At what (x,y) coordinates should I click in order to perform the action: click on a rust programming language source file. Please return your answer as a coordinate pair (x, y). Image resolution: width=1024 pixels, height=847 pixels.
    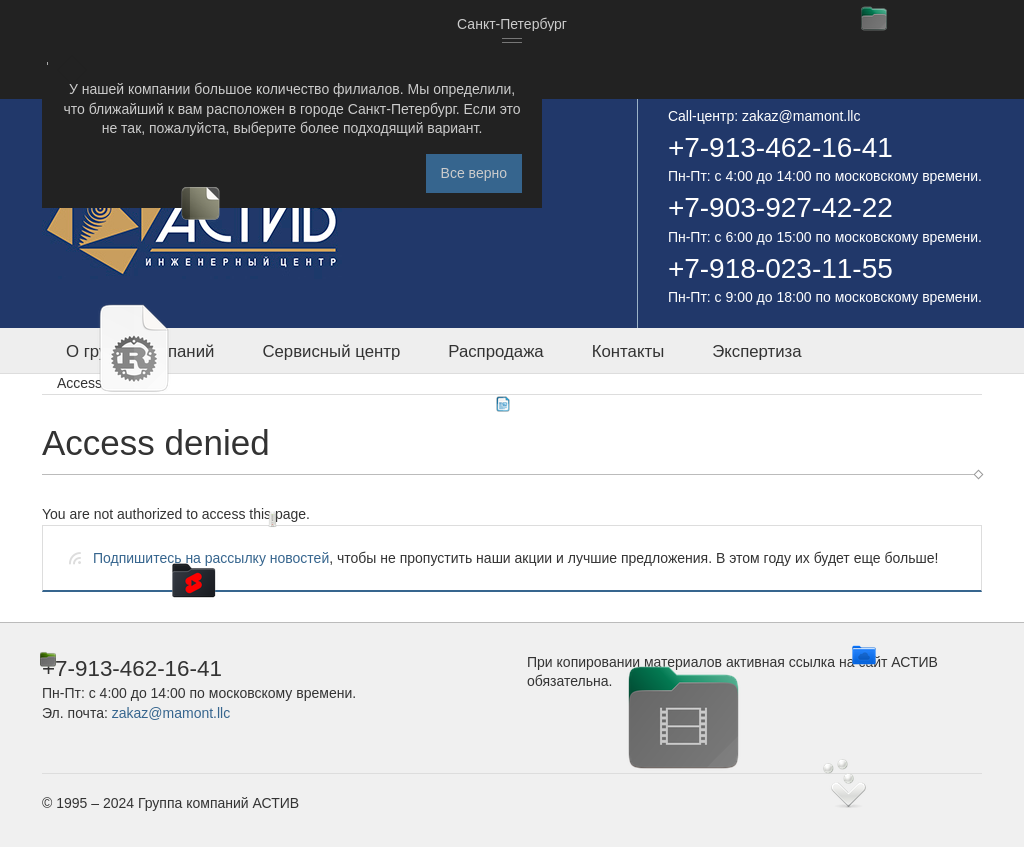
    Looking at the image, I should click on (134, 348).